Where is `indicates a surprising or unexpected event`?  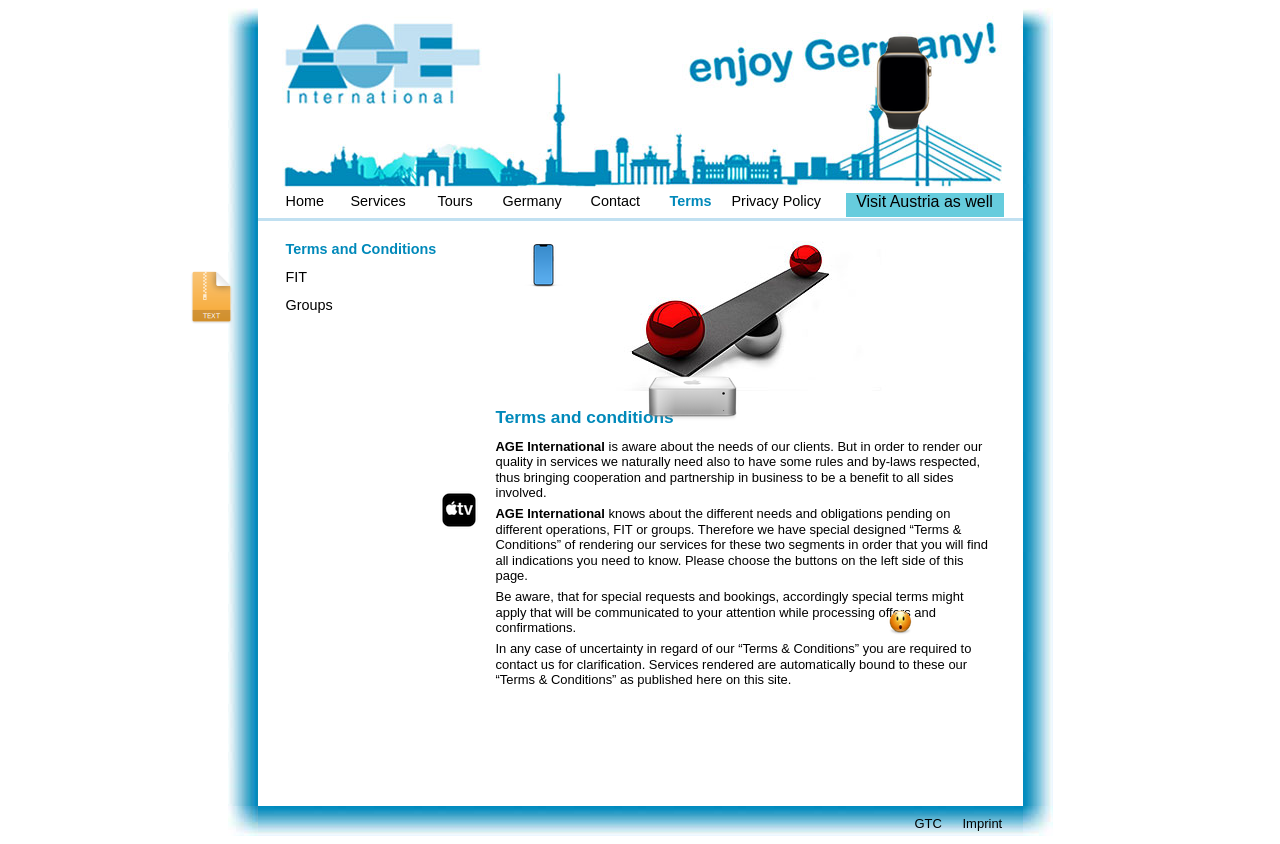
indicates a surprising or unexpected event is located at coordinates (900, 622).